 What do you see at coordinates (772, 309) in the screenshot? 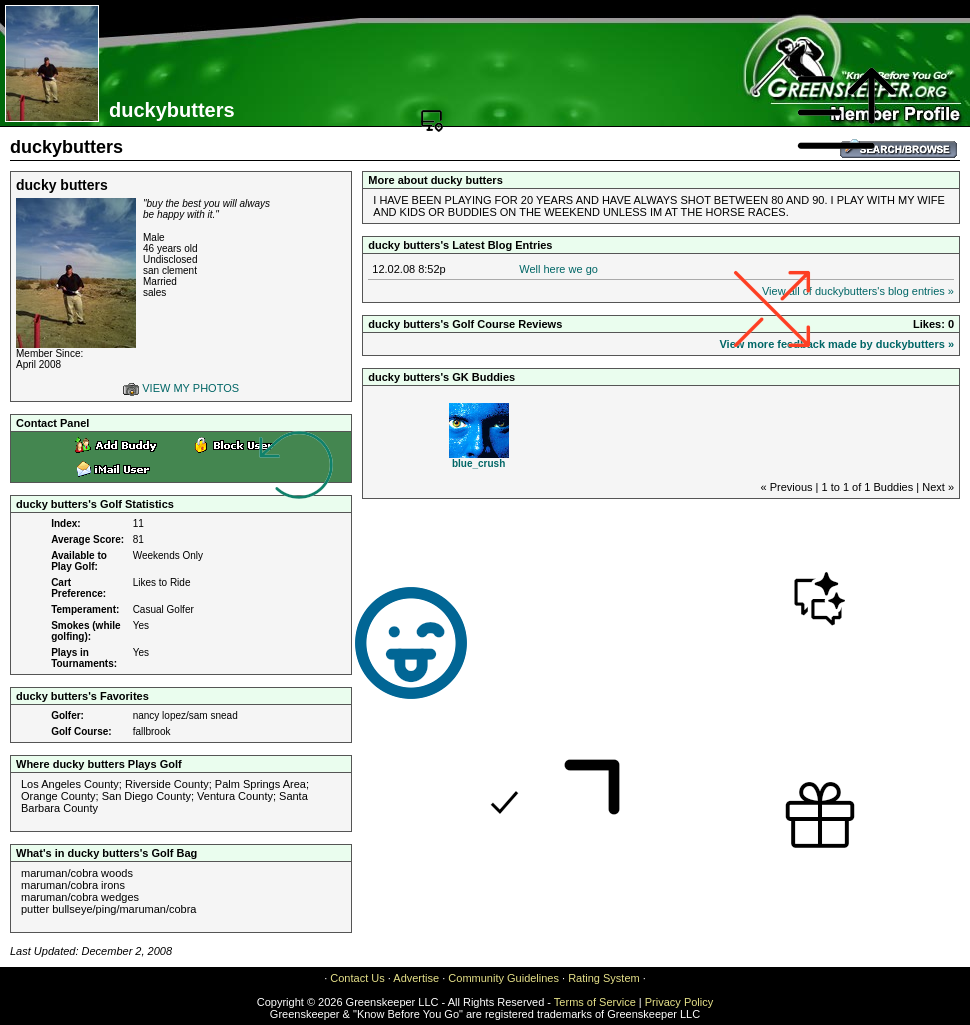
I see `shuffle or randomize playback order` at bounding box center [772, 309].